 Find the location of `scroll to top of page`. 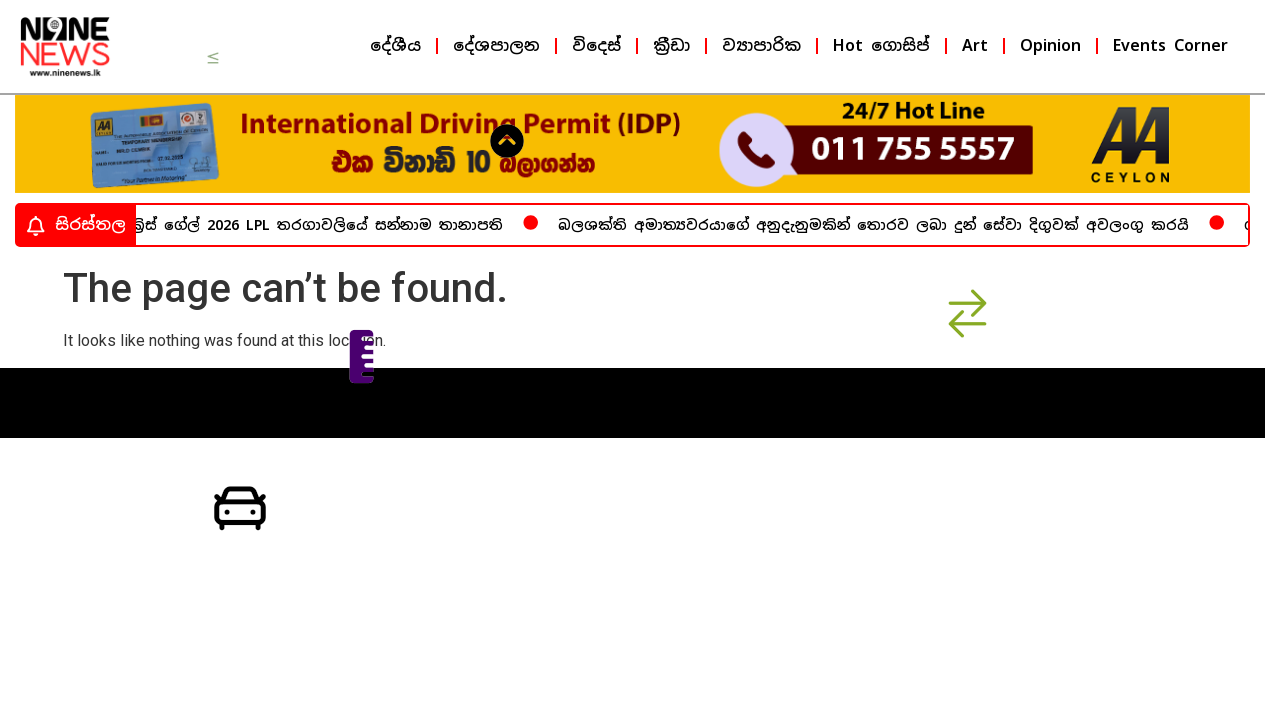

scroll to top of page is located at coordinates (507, 141).